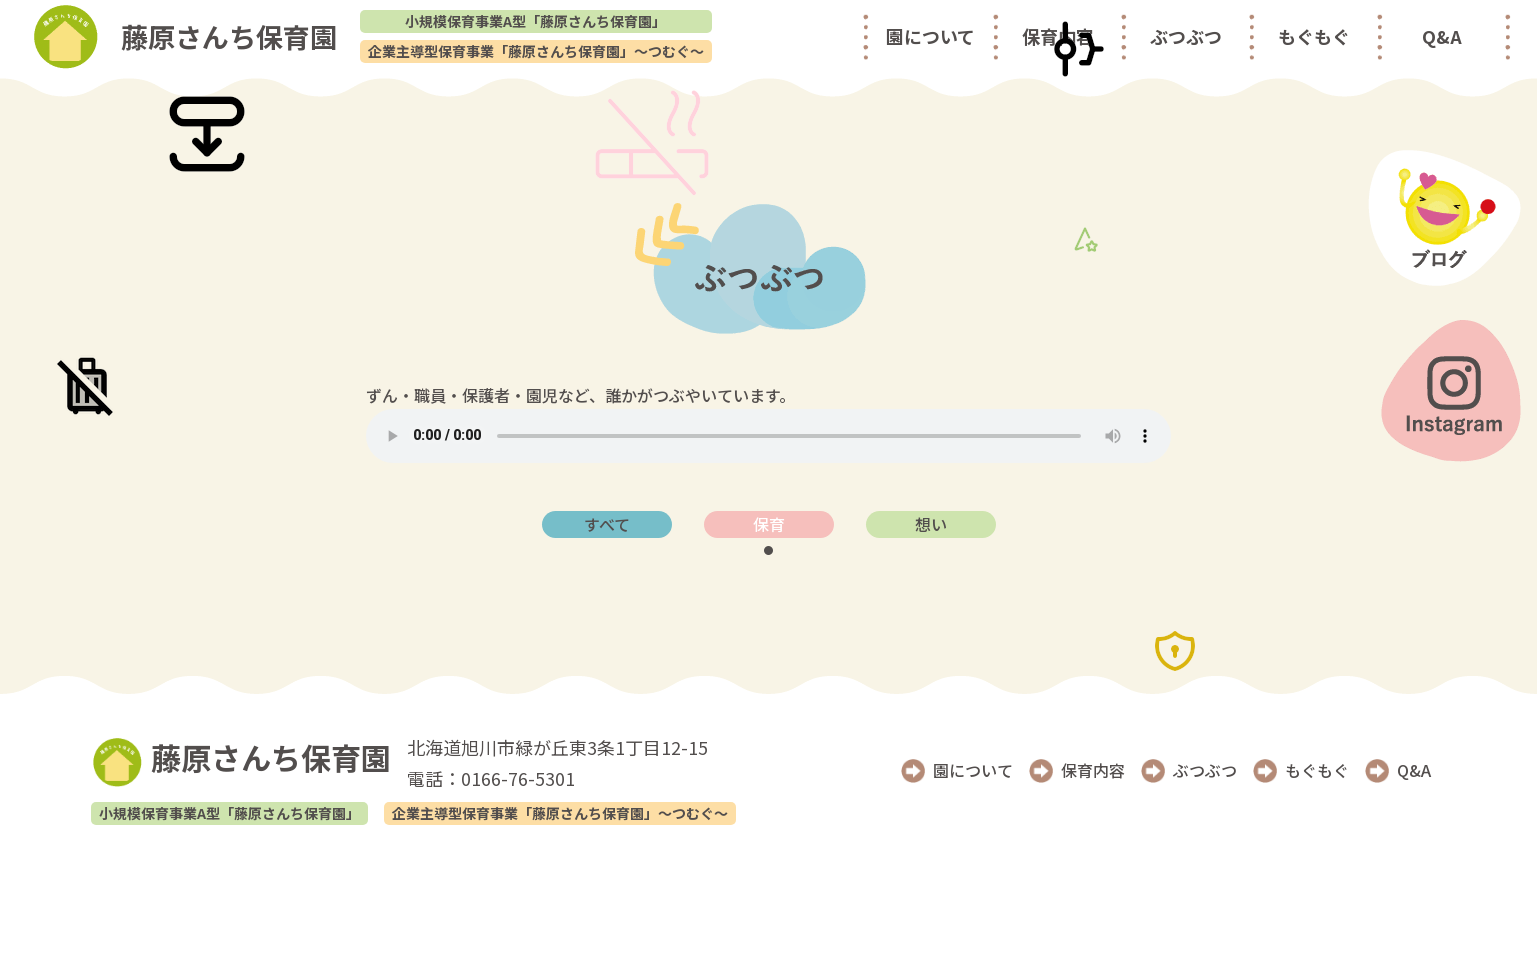 The width and height of the screenshot is (1537, 953). Describe the element at coordinates (1175, 651) in the screenshot. I see `access security or privacy settings` at that location.